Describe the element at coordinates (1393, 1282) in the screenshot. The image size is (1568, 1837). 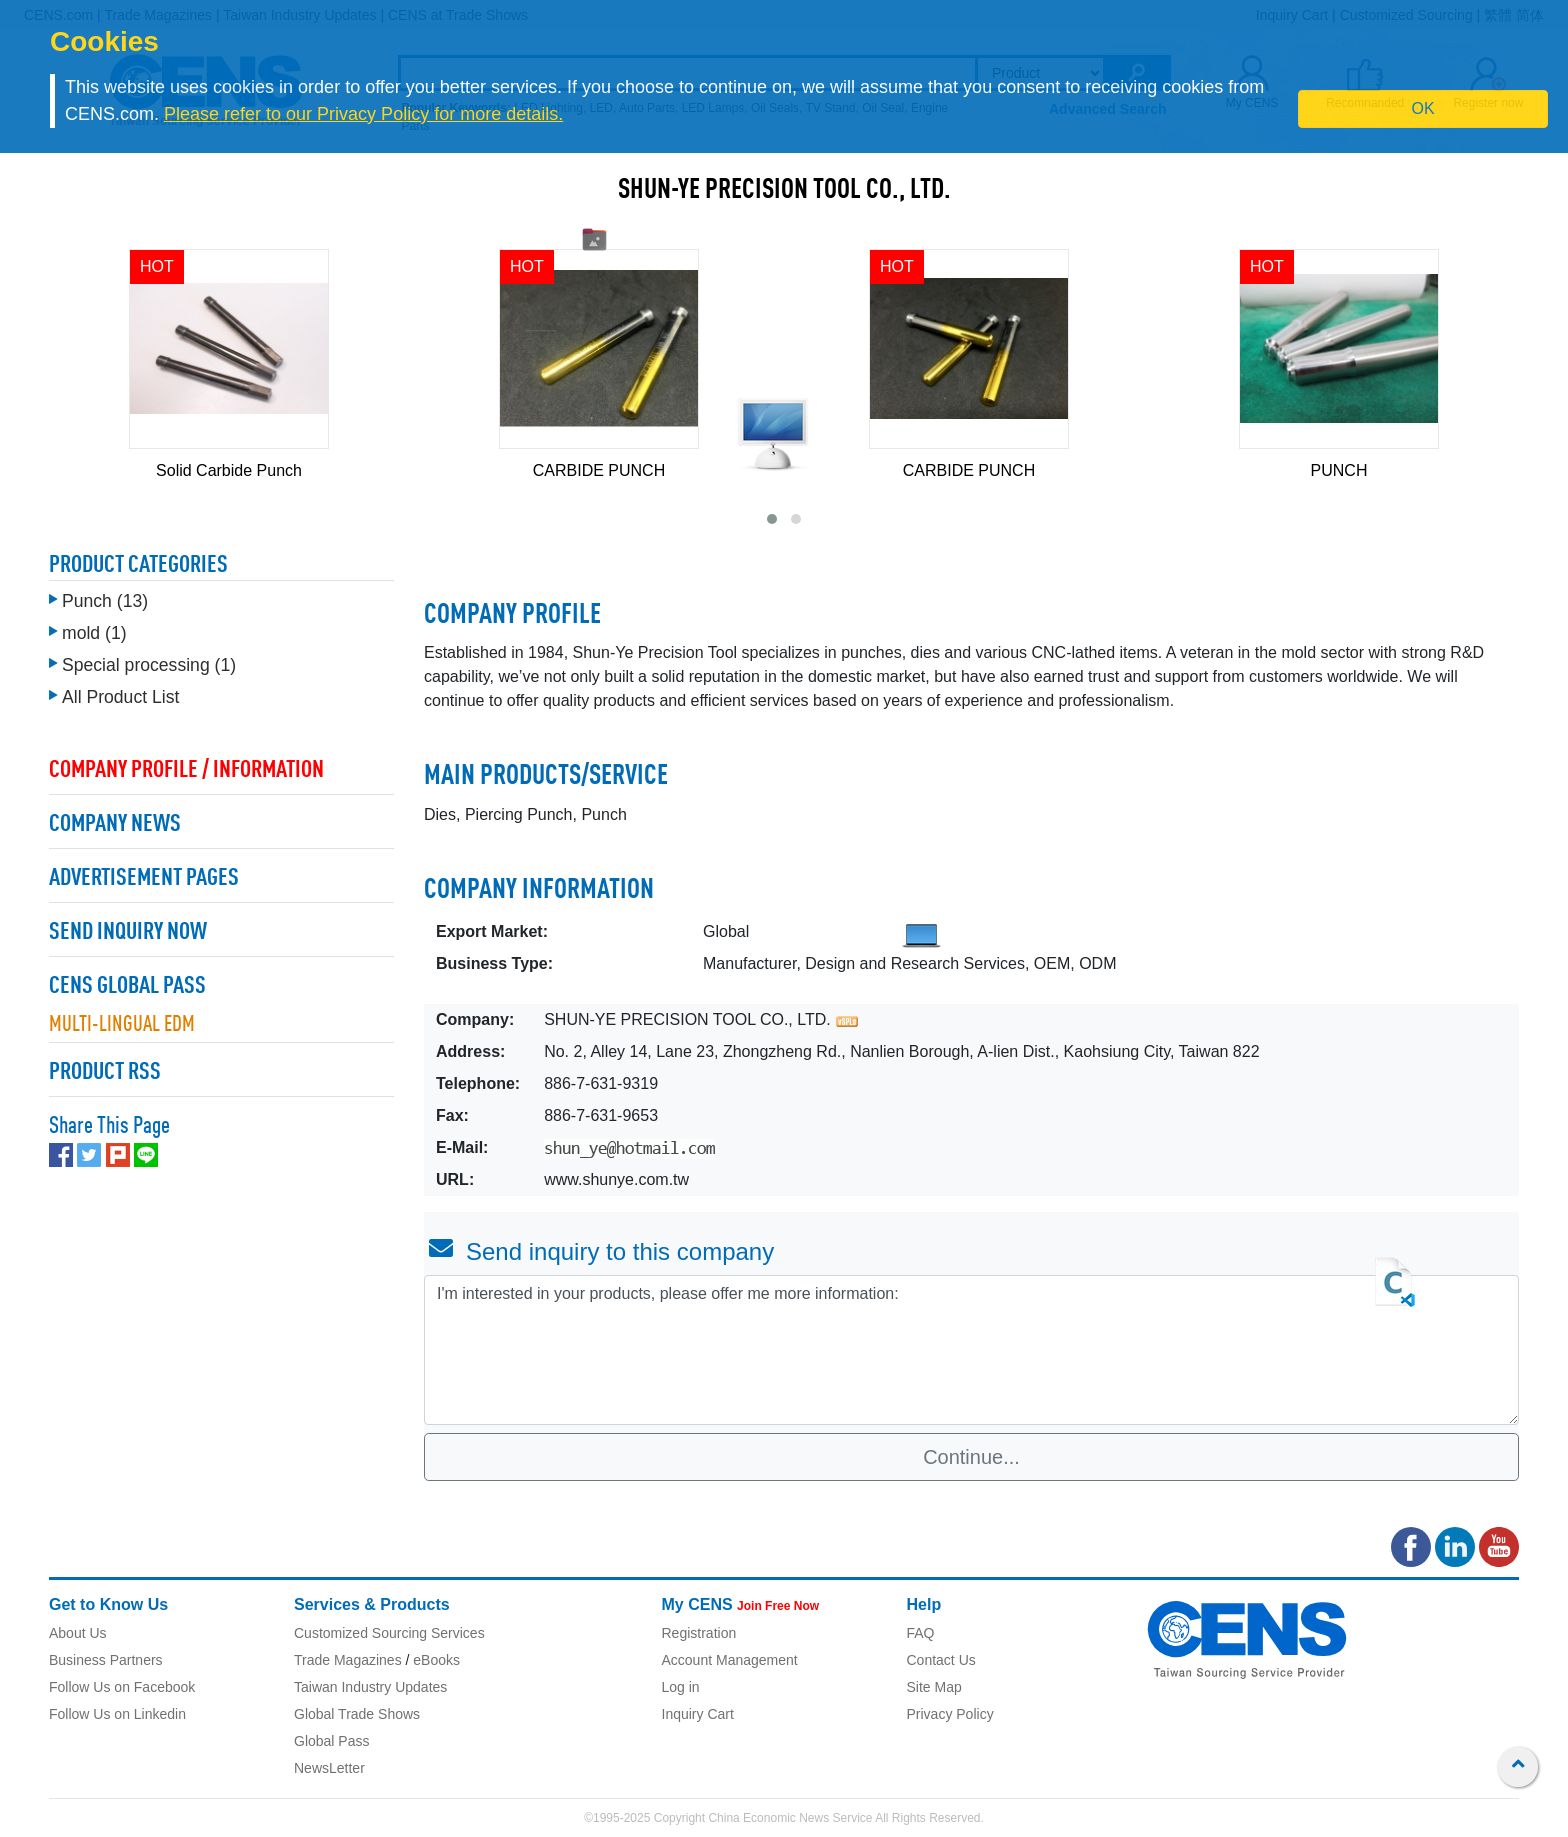
I see `open a C programming file in Visual Studio Code` at that location.